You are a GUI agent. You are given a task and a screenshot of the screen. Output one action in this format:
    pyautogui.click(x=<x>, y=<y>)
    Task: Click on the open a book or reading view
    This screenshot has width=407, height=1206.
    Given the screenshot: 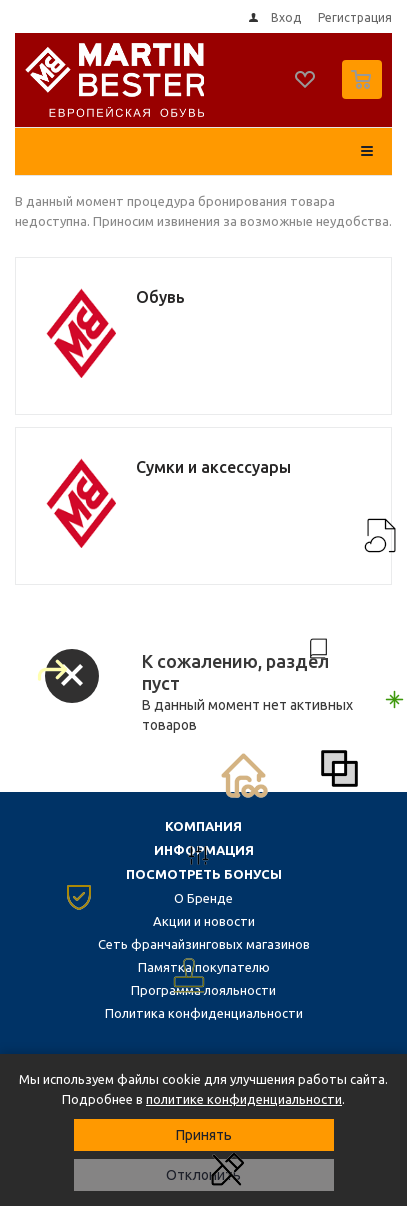 What is the action you would take?
    pyautogui.click(x=318, y=648)
    